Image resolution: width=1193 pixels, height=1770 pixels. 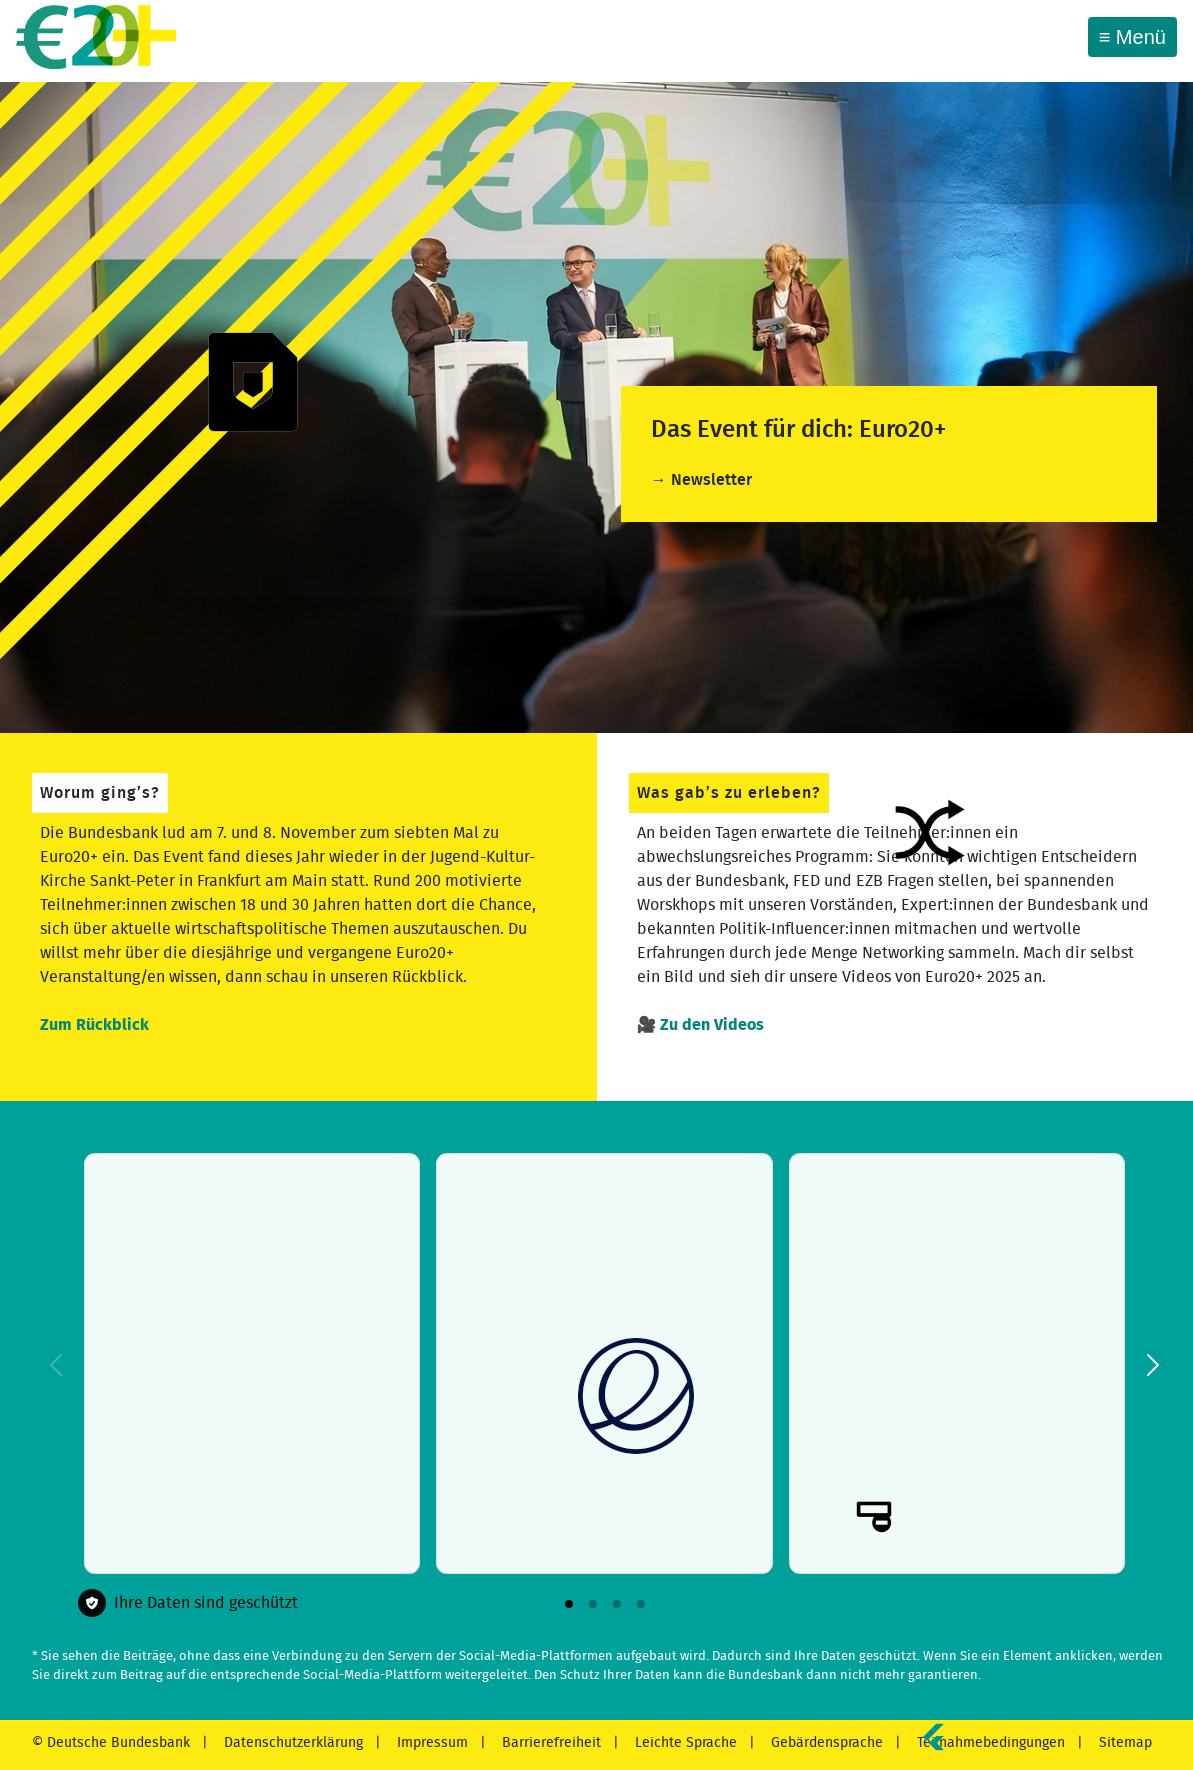 What do you see at coordinates (636, 1396) in the screenshot?
I see `elementary OS branding logo` at bounding box center [636, 1396].